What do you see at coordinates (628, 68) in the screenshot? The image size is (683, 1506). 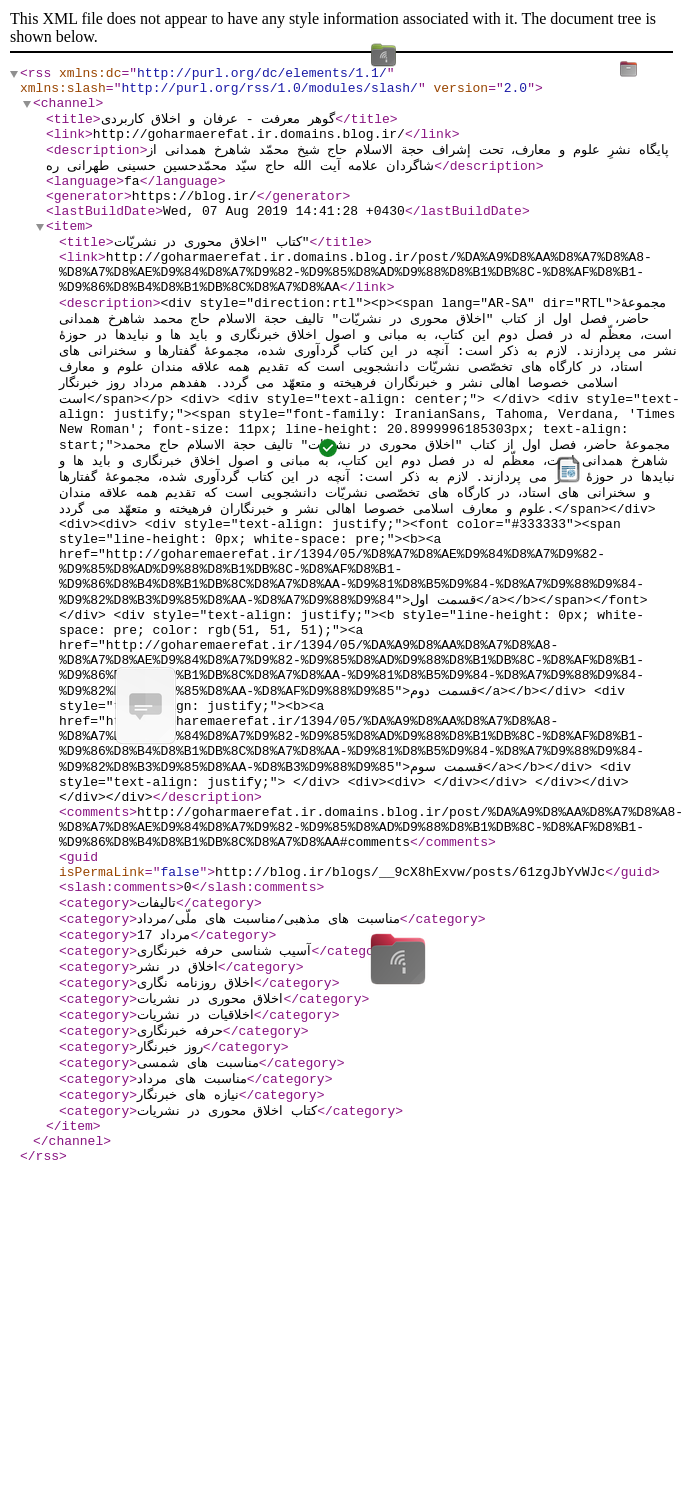 I see `open the file manager application` at bounding box center [628, 68].